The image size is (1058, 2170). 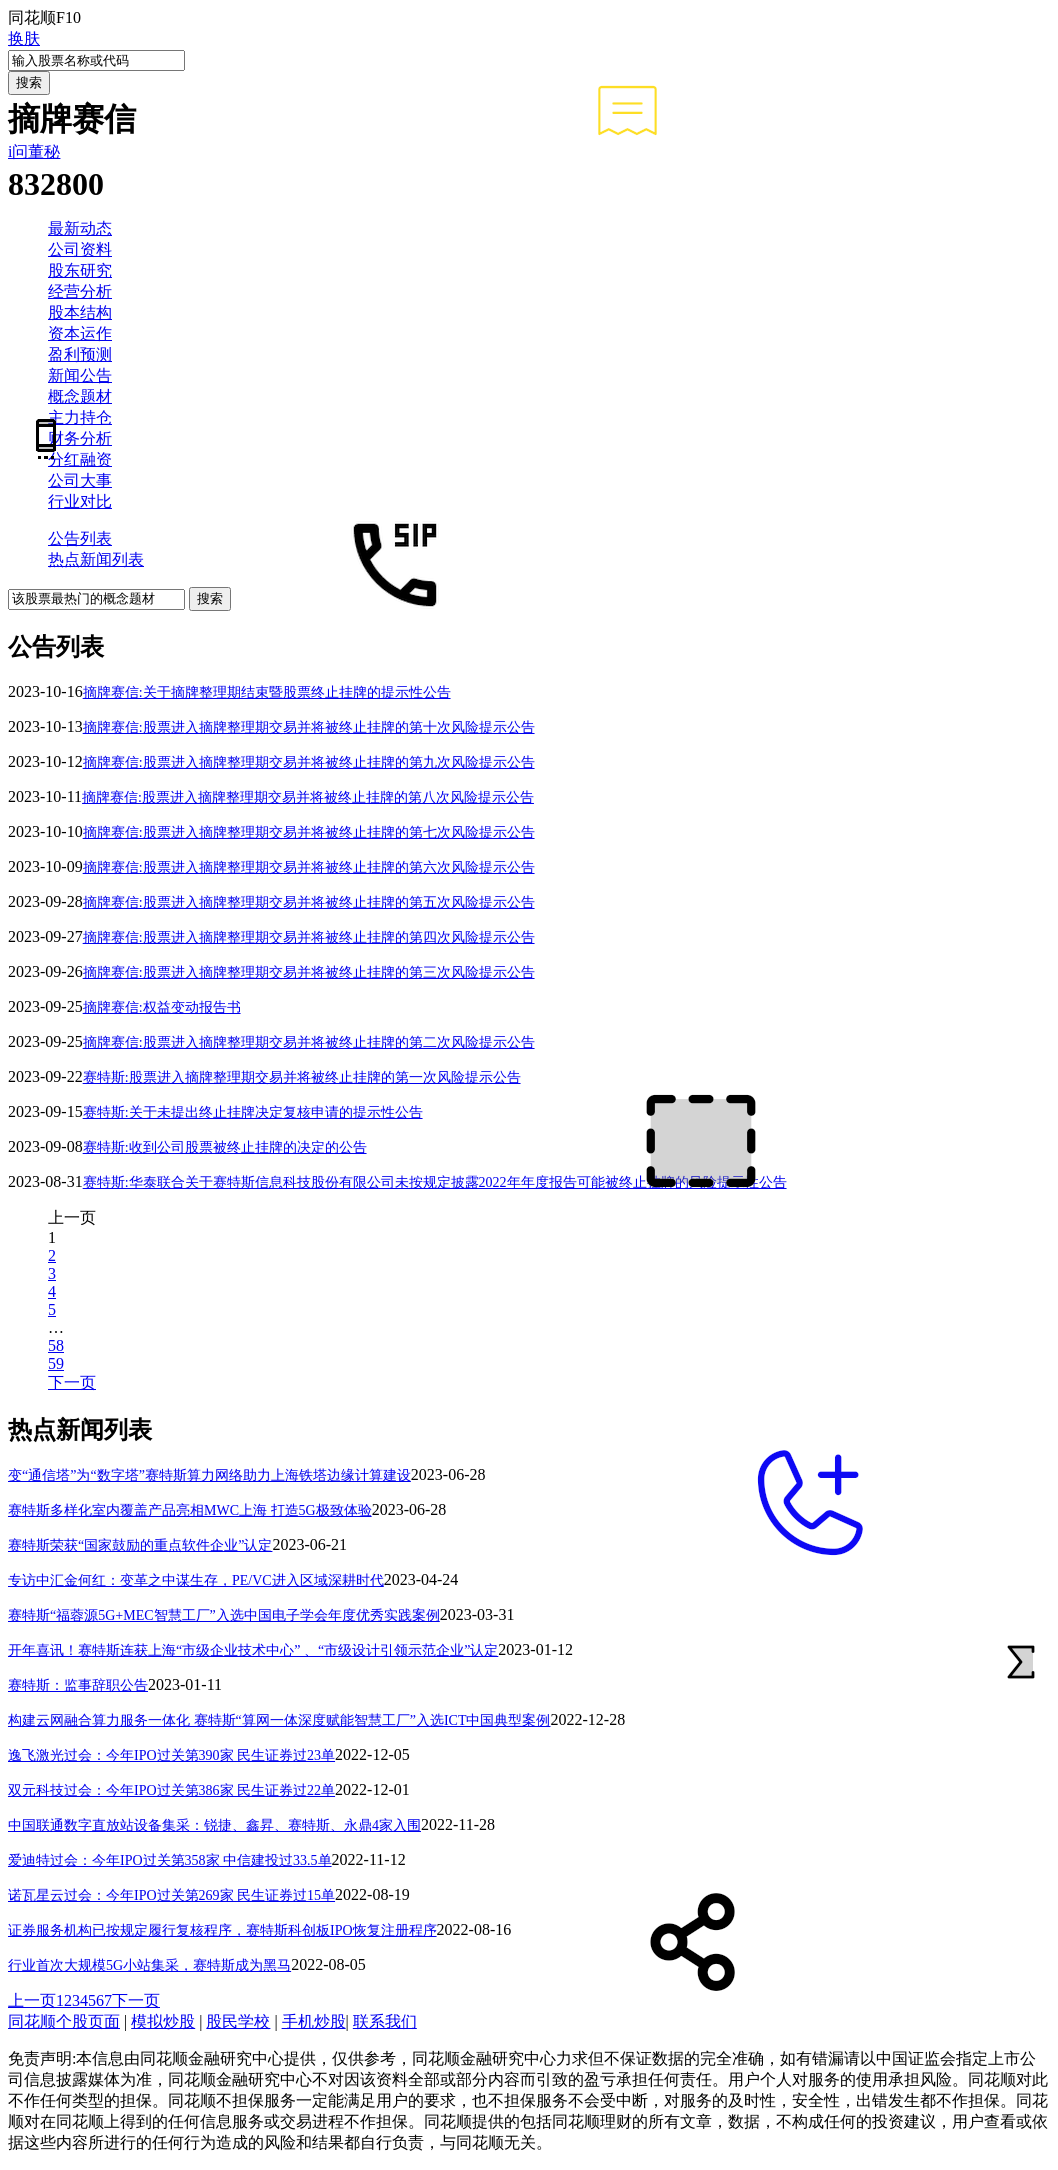 I want to click on make a SIP (internet protocol) phone call, so click(x=395, y=565).